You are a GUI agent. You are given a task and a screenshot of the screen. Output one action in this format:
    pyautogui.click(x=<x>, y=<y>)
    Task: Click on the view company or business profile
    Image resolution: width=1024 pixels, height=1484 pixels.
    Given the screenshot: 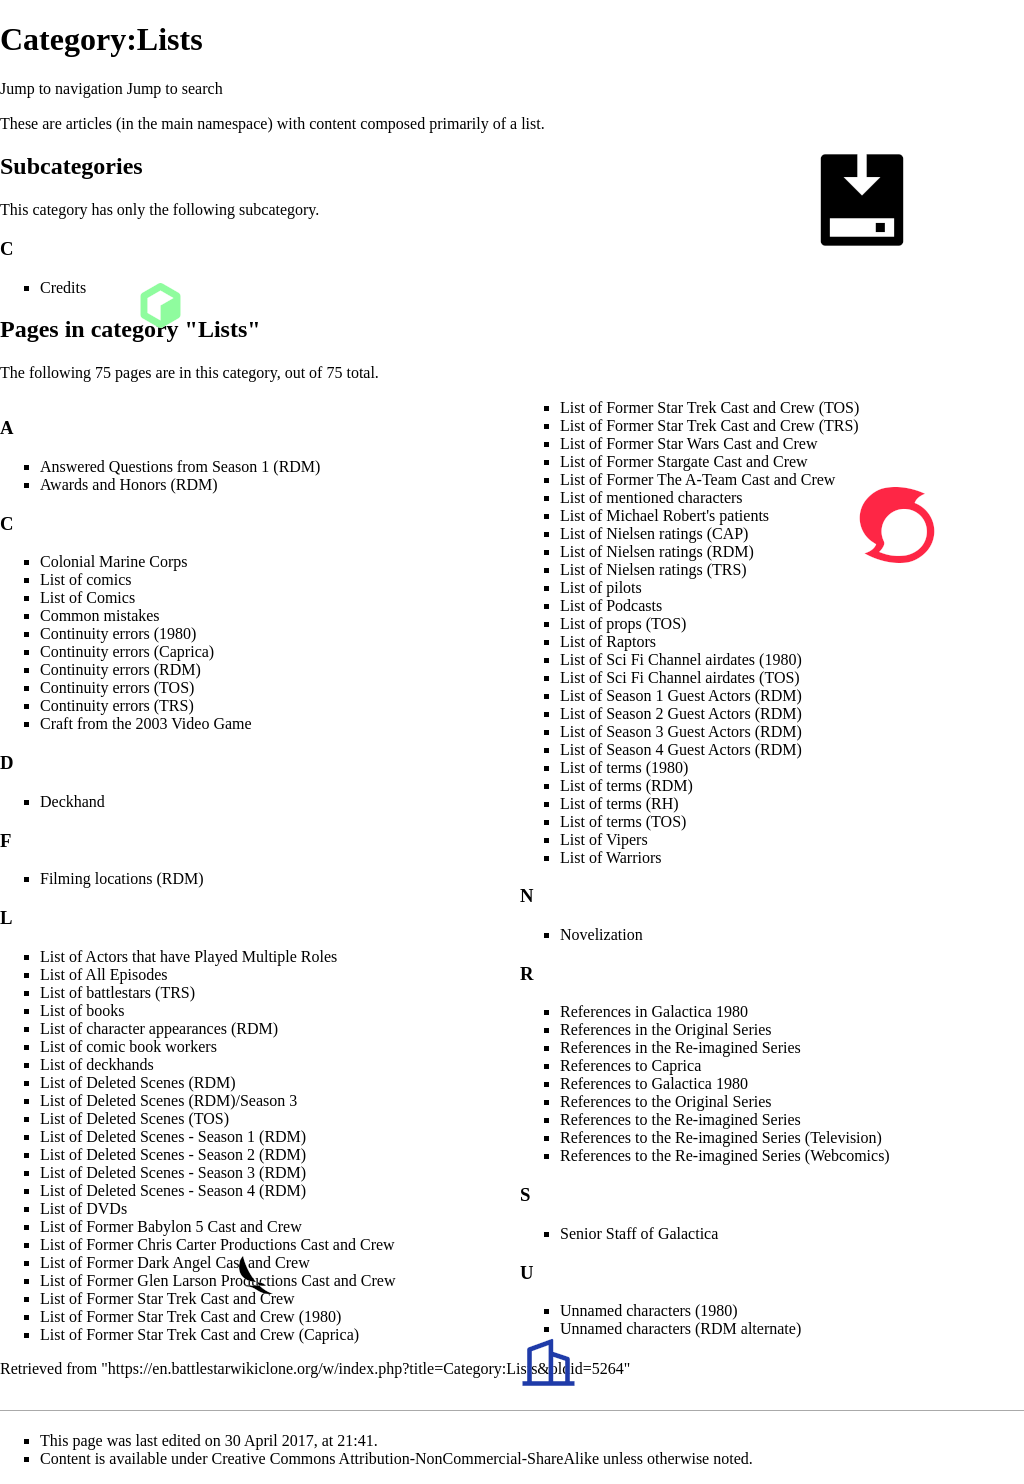 What is the action you would take?
    pyautogui.click(x=548, y=1364)
    